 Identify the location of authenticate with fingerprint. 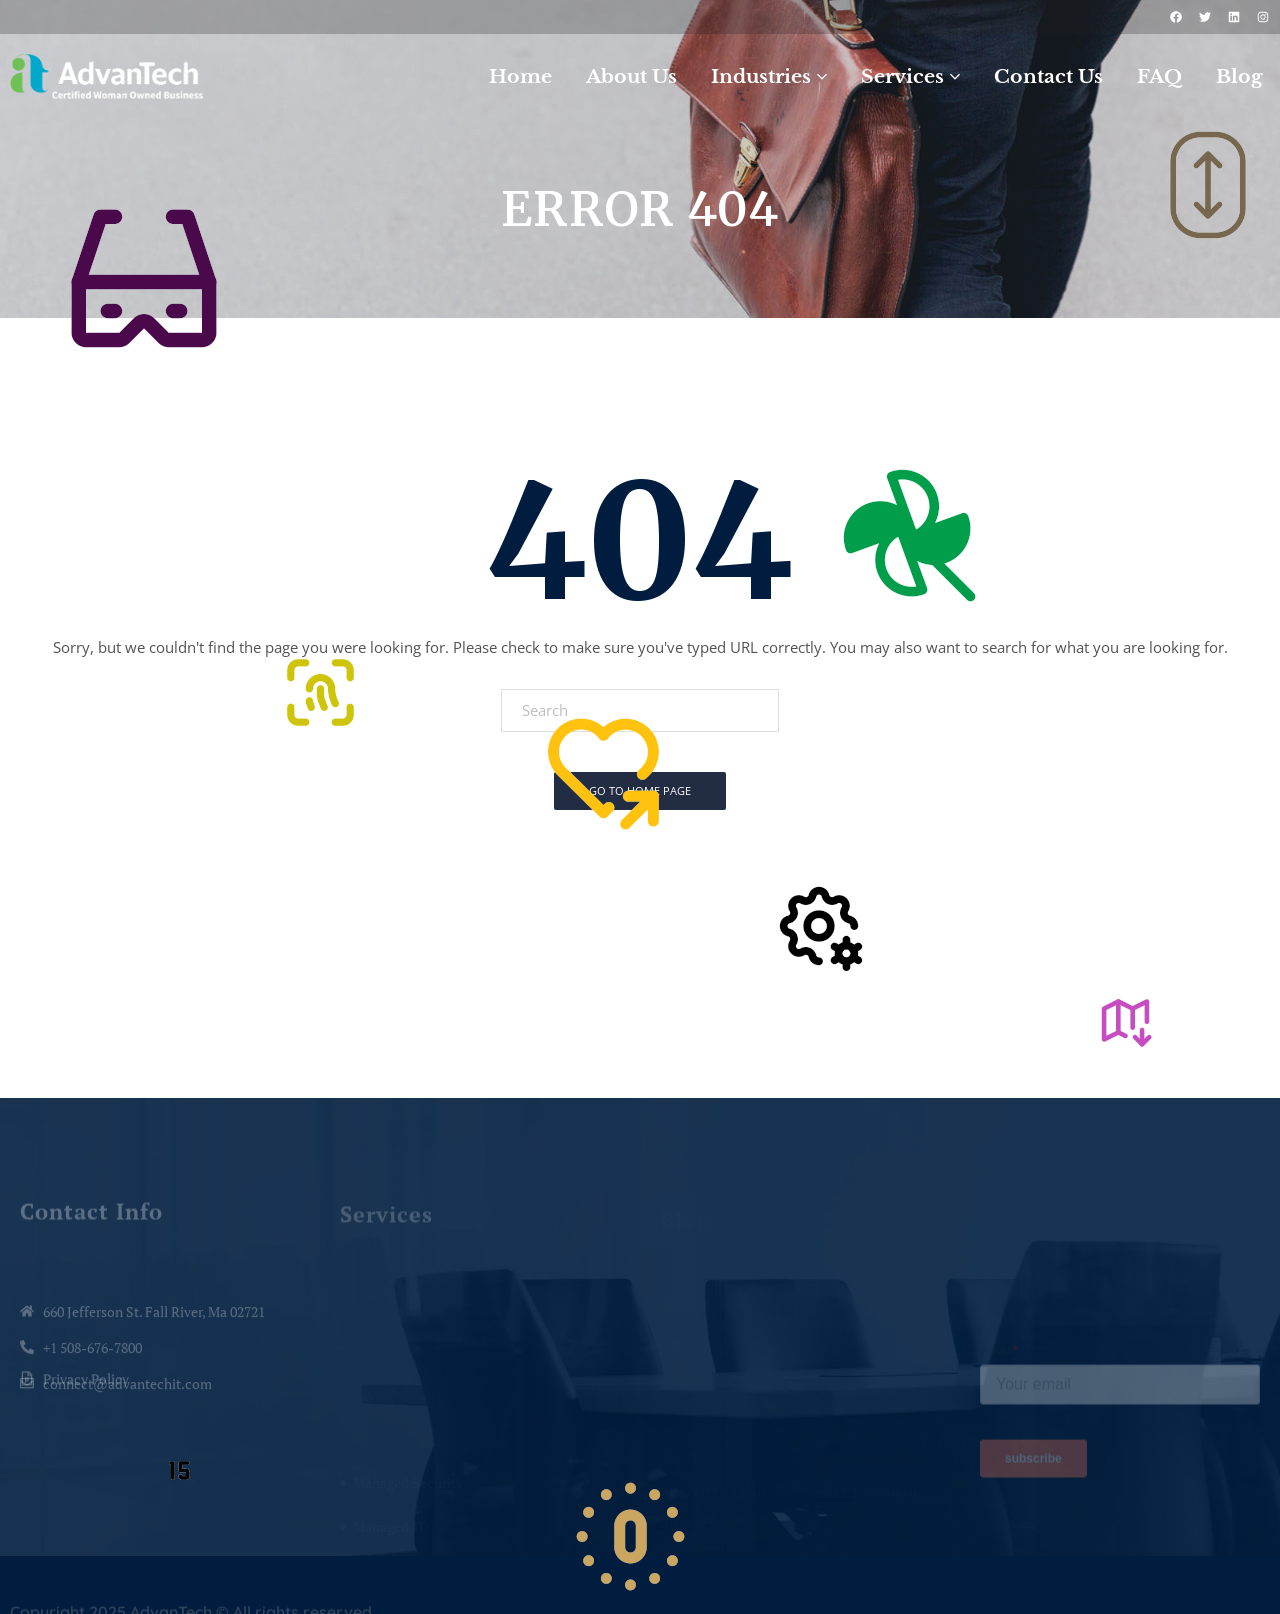
(320, 692).